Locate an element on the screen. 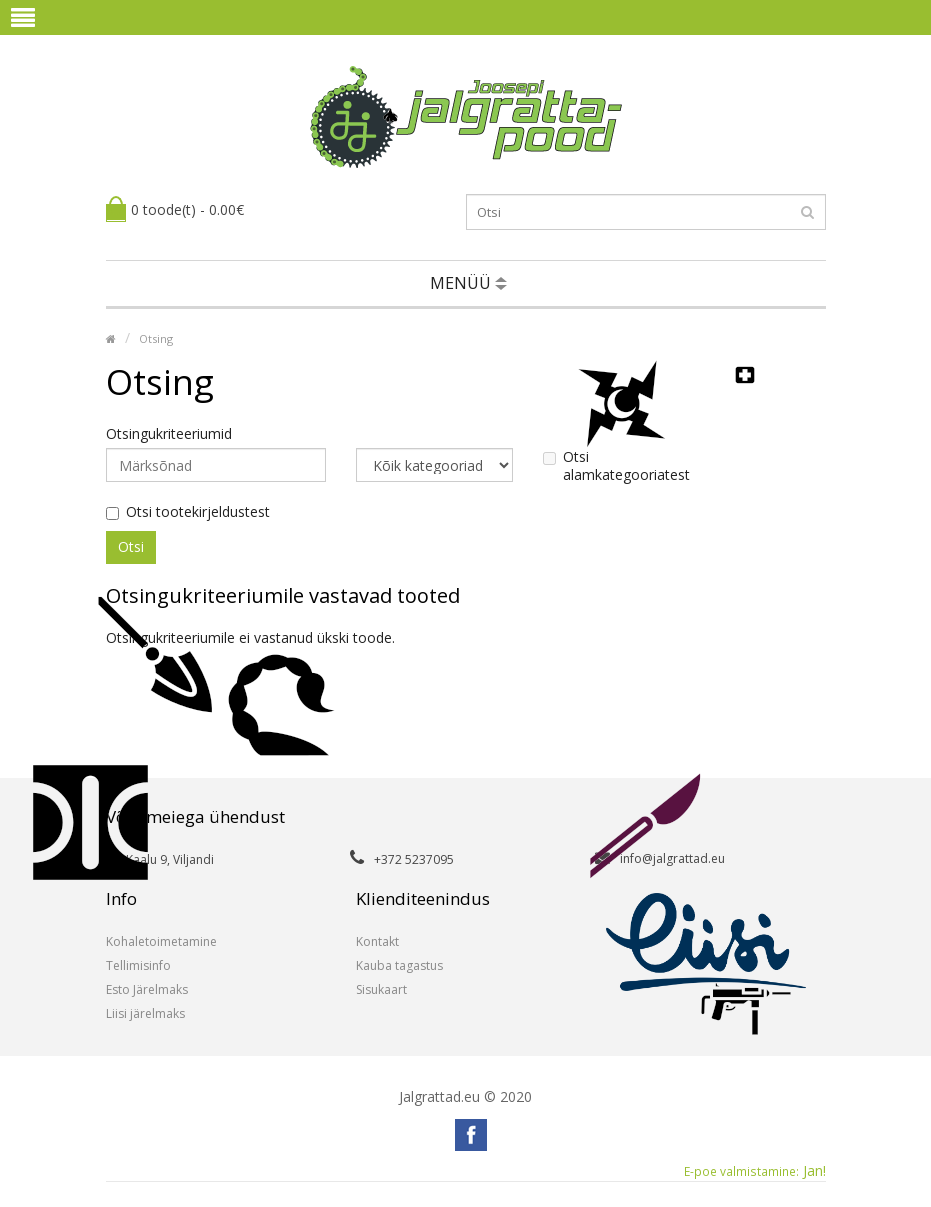 This screenshot has height=1207, width=931. shuriken or ninja throwing star weapon icon is located at coordinates (622, 404).